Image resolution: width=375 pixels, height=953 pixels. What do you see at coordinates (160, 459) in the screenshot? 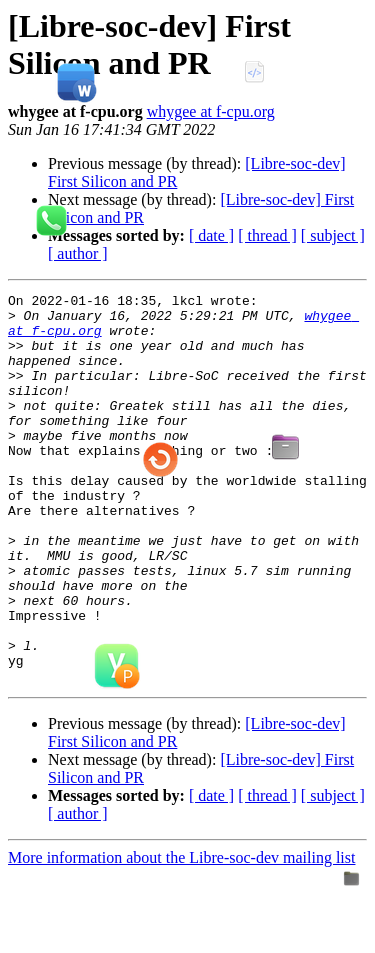
I see `open Ubuntu Livepatch settings` at bounding box center [160, 459].